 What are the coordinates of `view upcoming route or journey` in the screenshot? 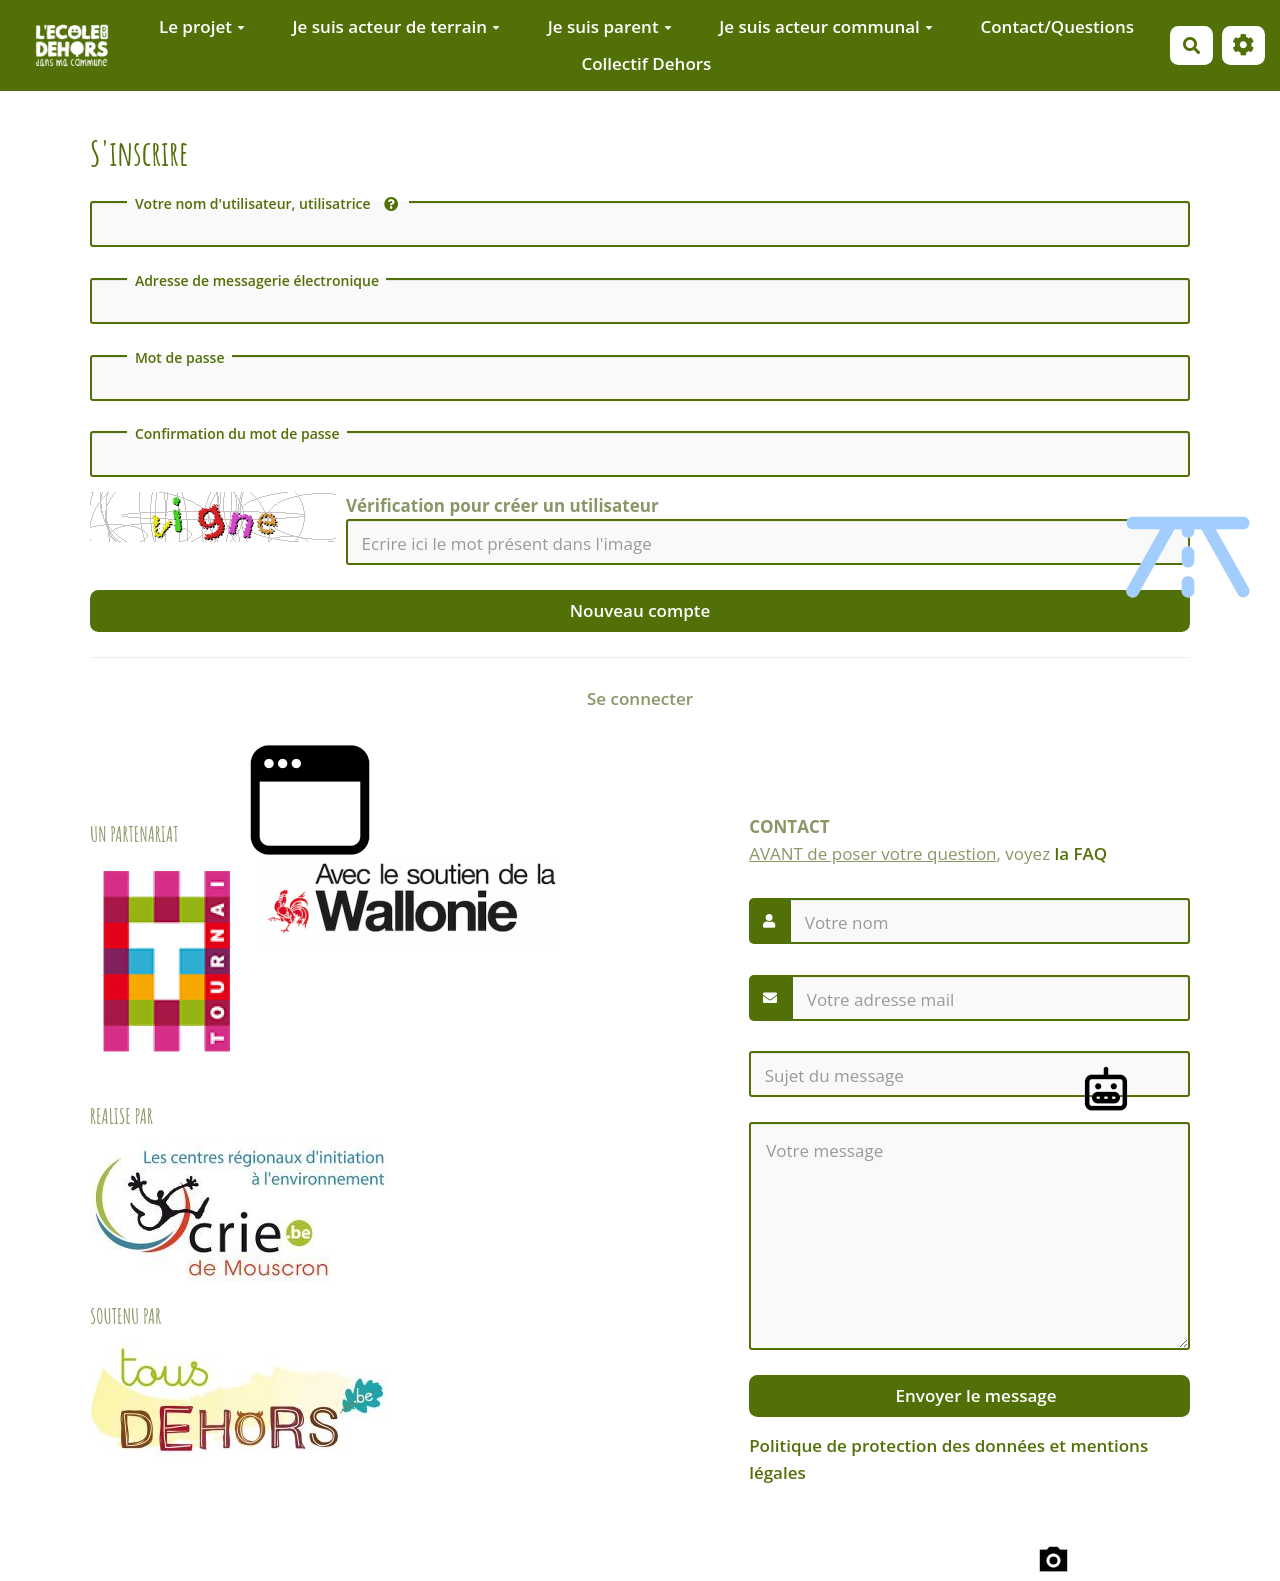 It's located at (1188, 557).